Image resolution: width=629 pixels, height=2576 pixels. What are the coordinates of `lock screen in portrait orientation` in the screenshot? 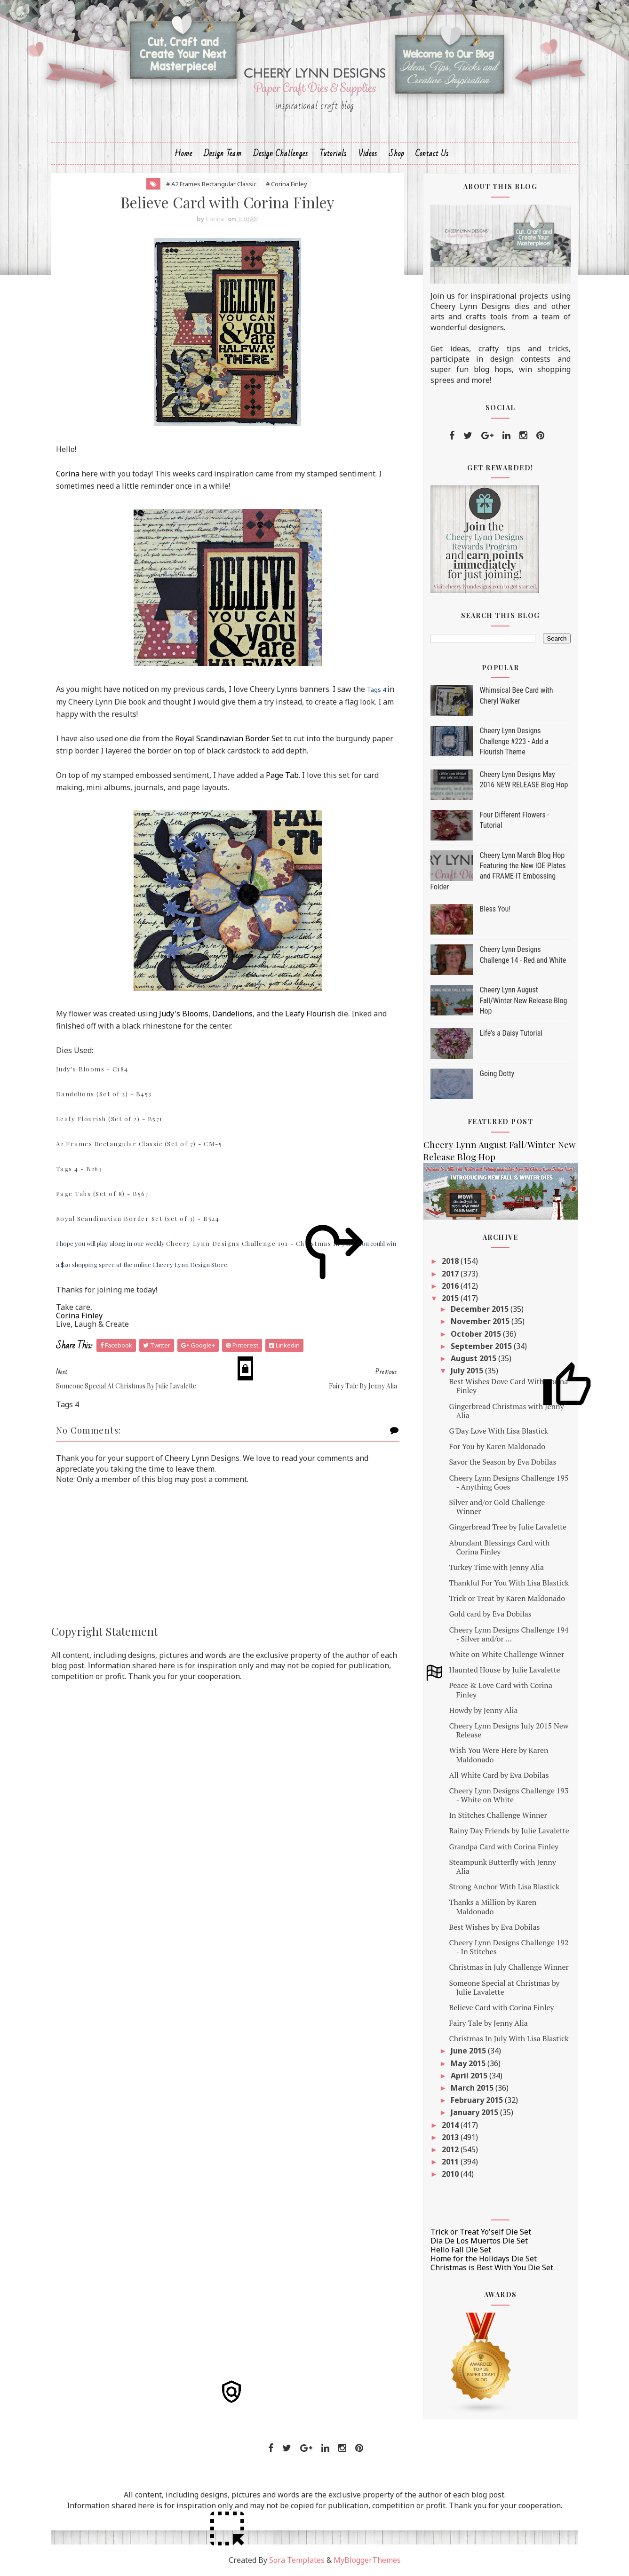 It's located at (245, 1368).